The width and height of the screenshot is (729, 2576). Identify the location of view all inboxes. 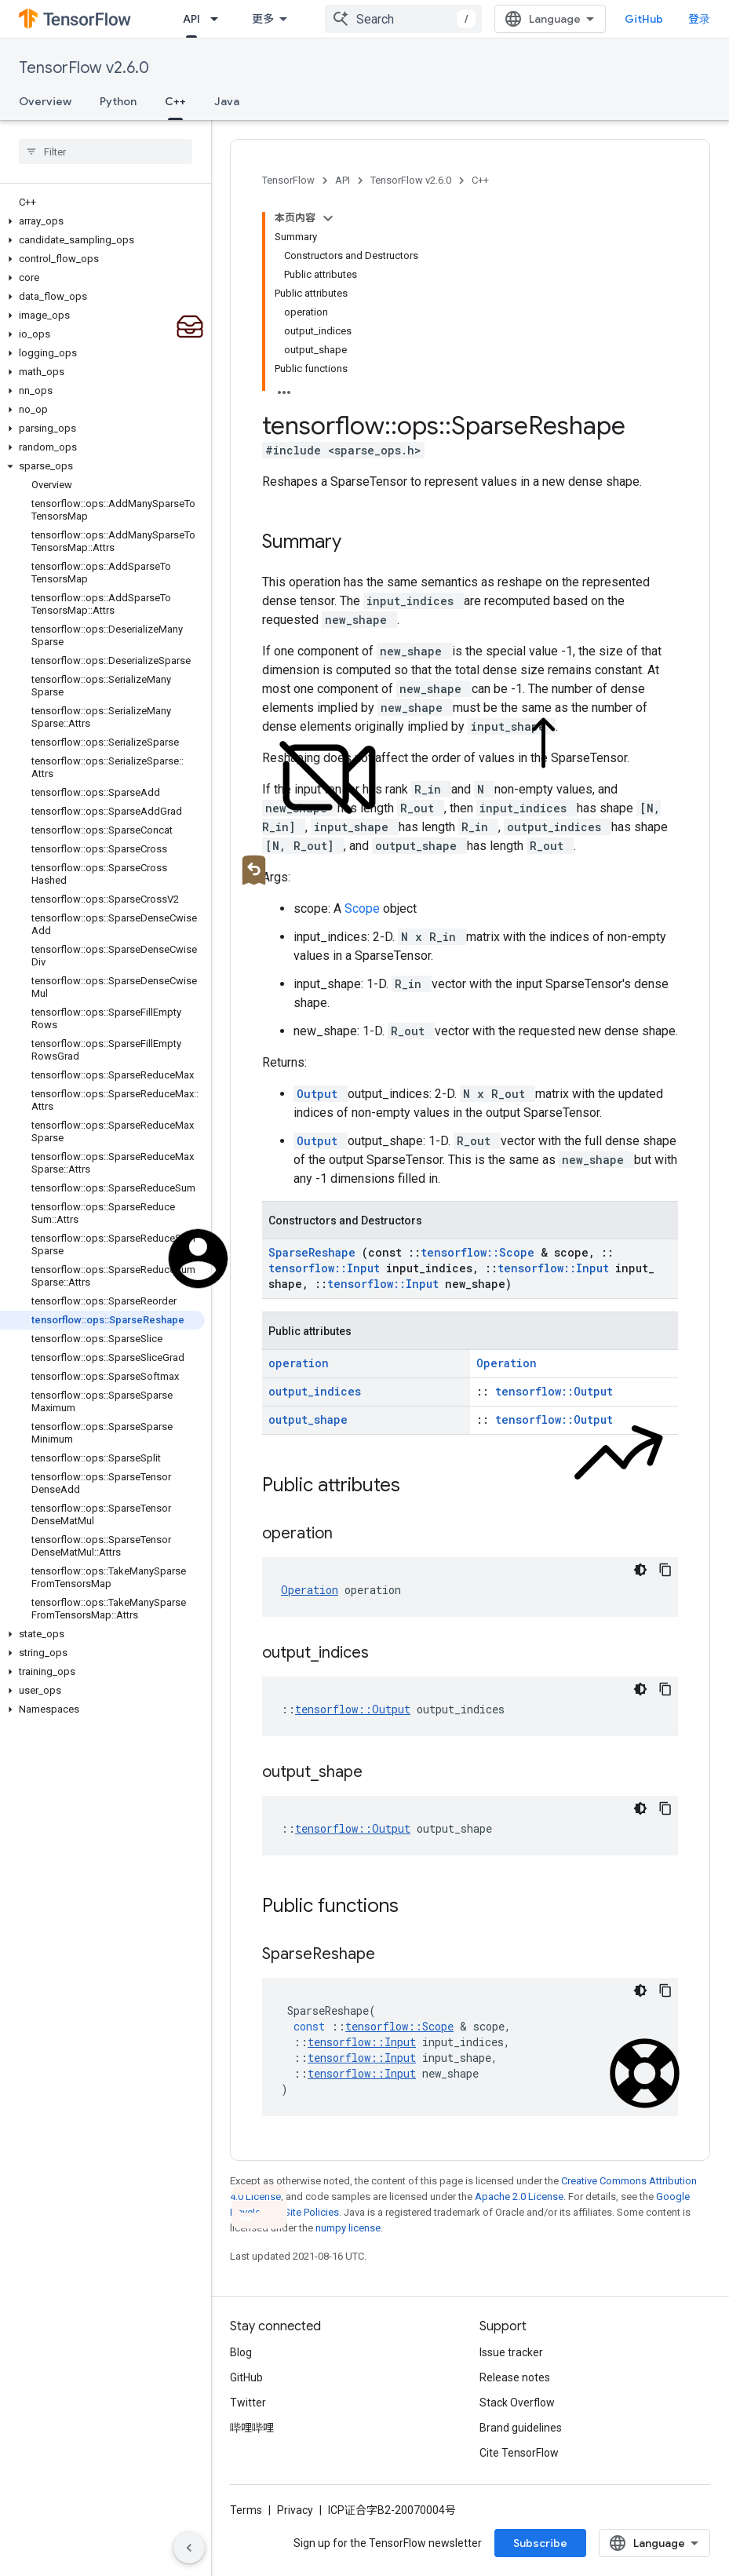
(190, 327).